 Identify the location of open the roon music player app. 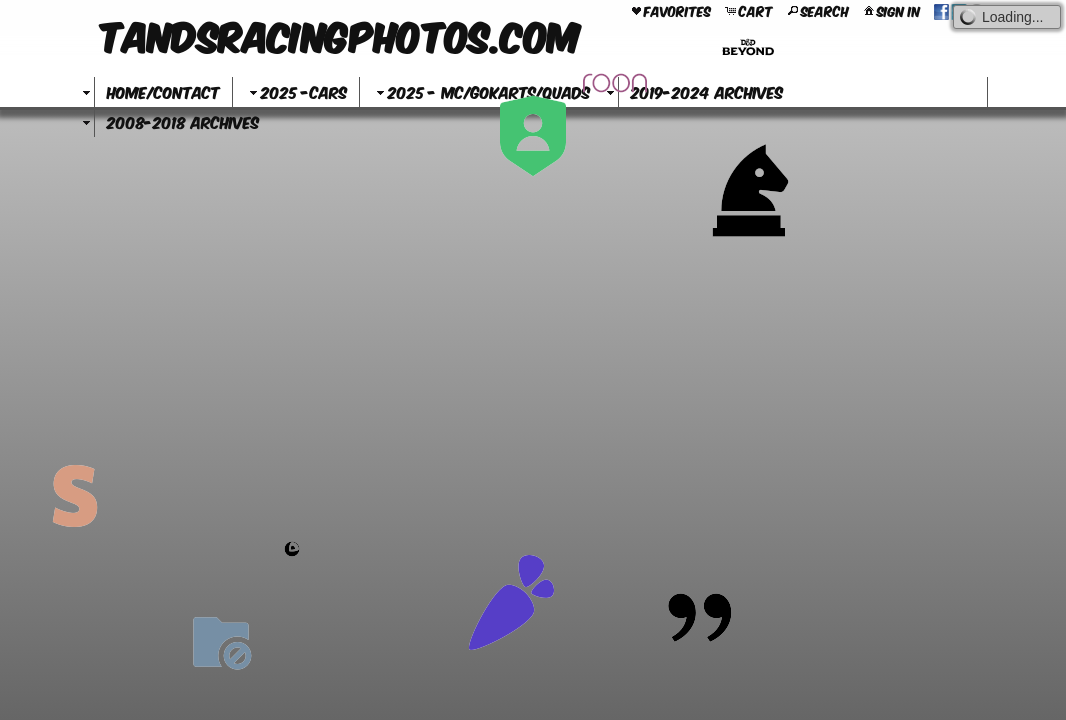
(615, 83).